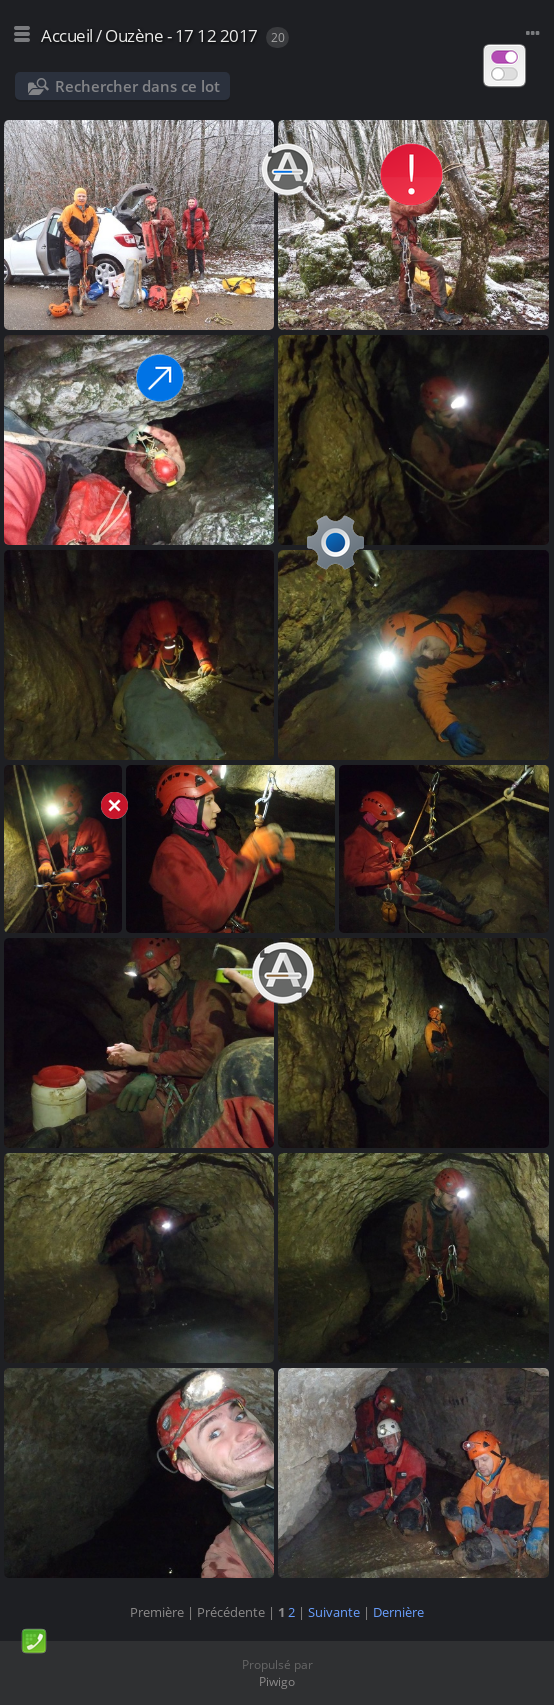 This screenshot has height=1705, width=554. What do you see at coordinates (287, 169) in the screenshot?
I see `check for and install system software updates` at bounding box center [287, 169].